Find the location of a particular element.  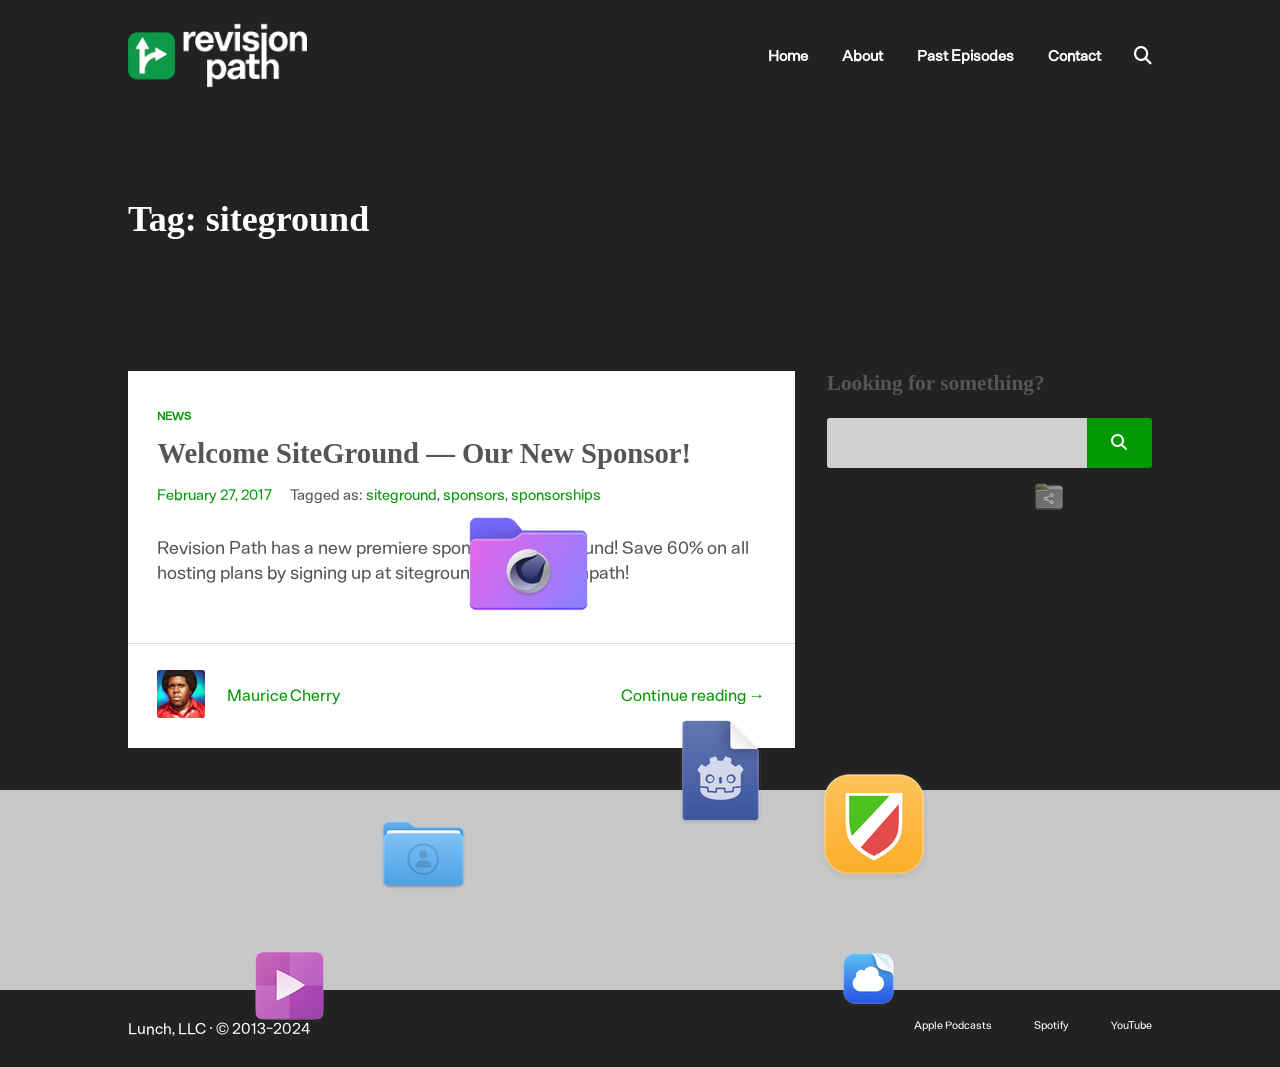

access the users folder on your mac is located at coordinates (423, 853).